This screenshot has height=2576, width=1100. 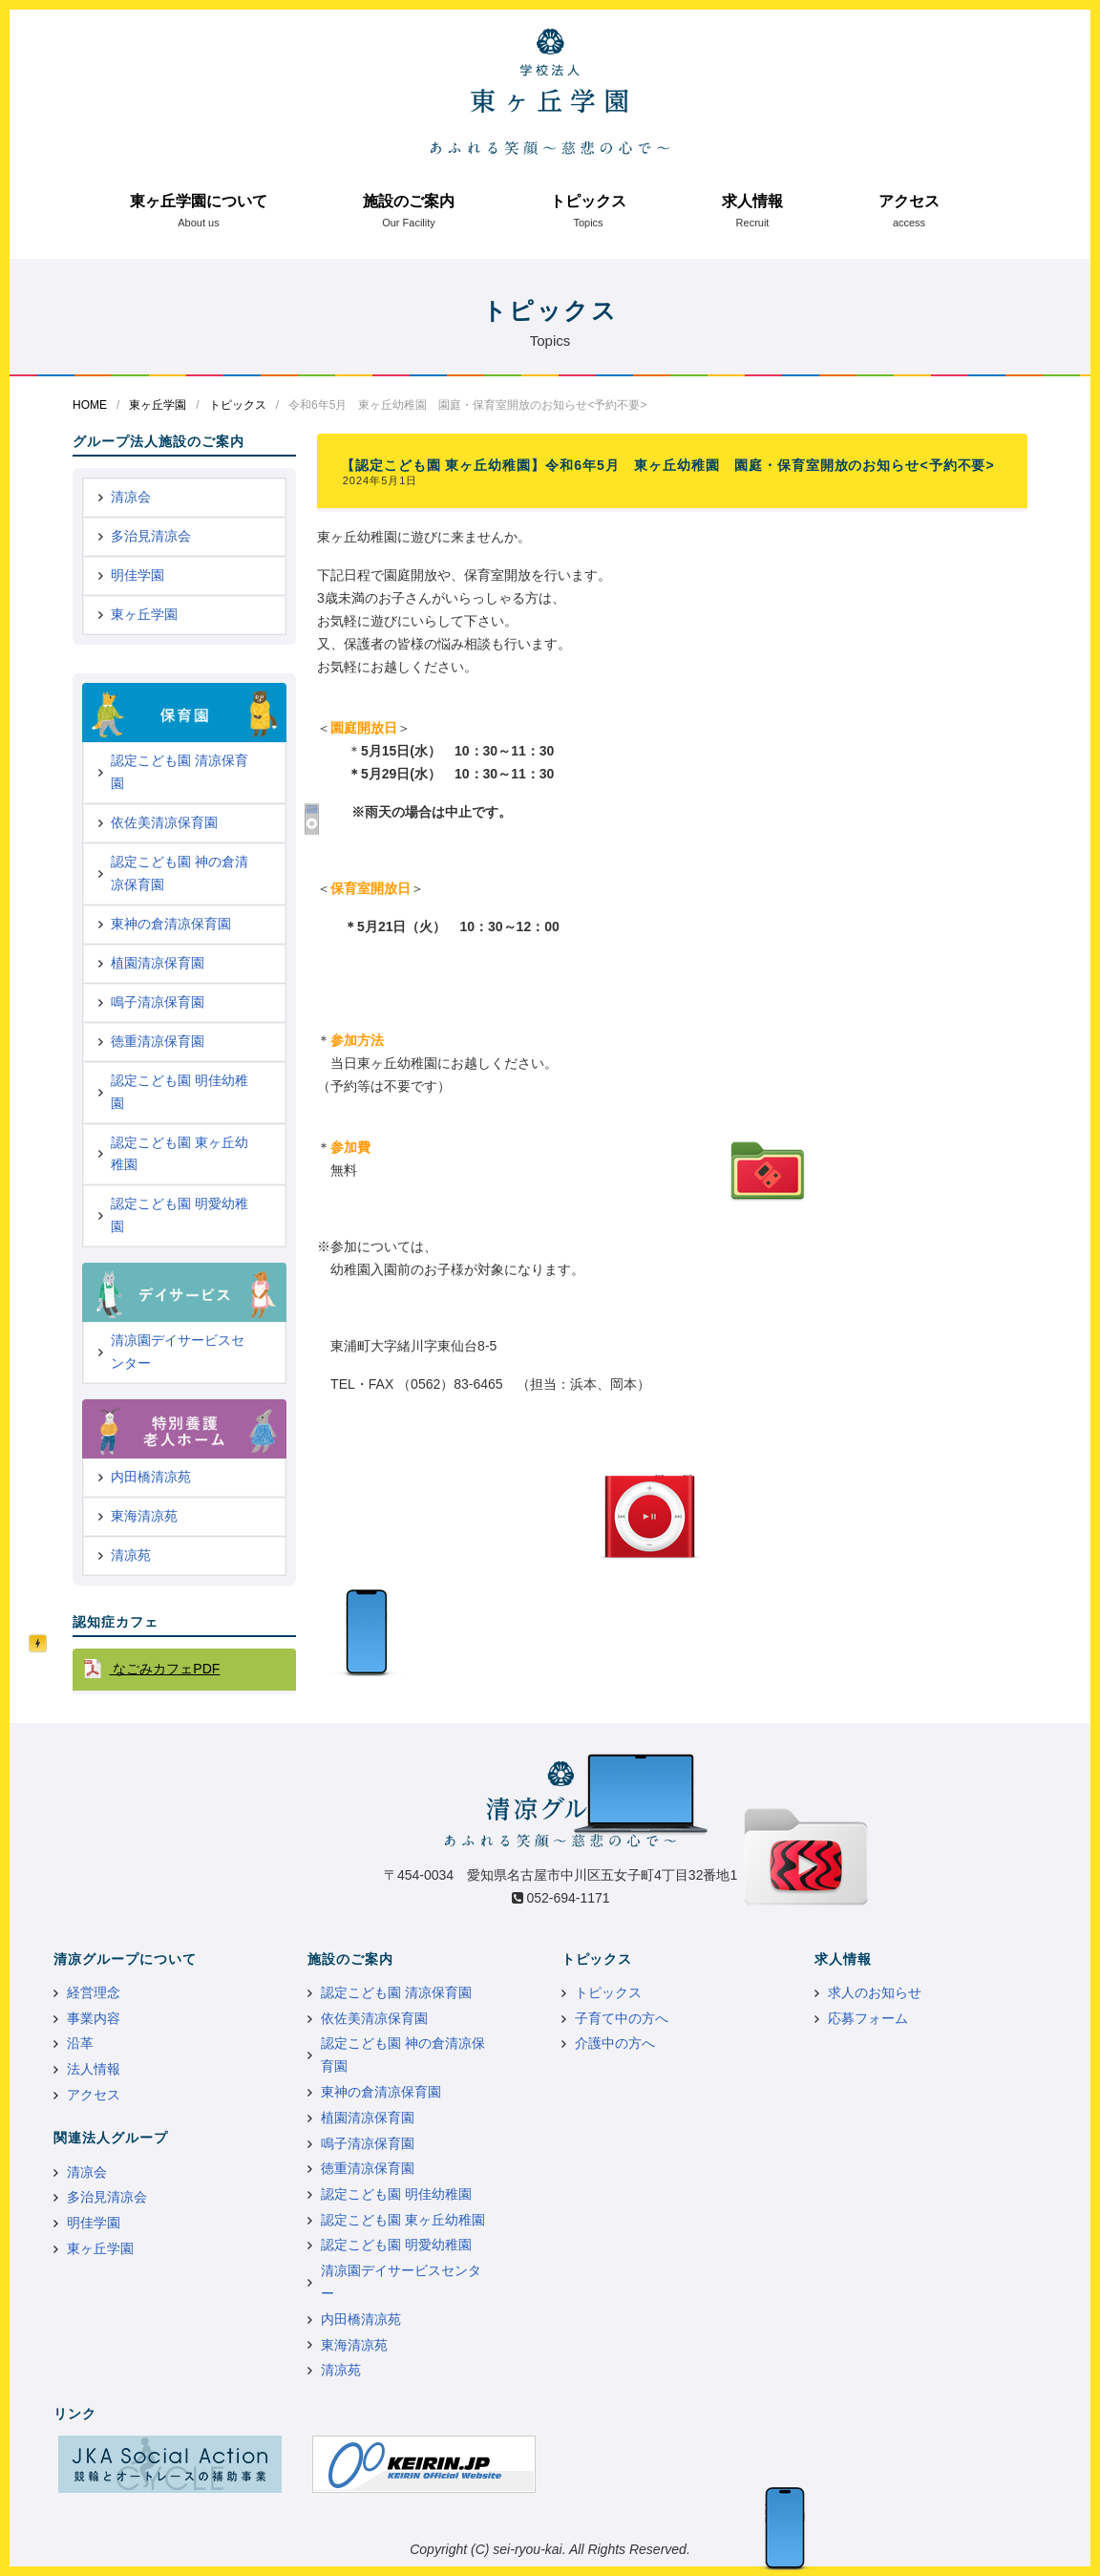 What do you see at coordinates (649, 1516) in the screenshot?
I see `indicates a connected iPod shuffle device` at bounding box center [649, 1516].